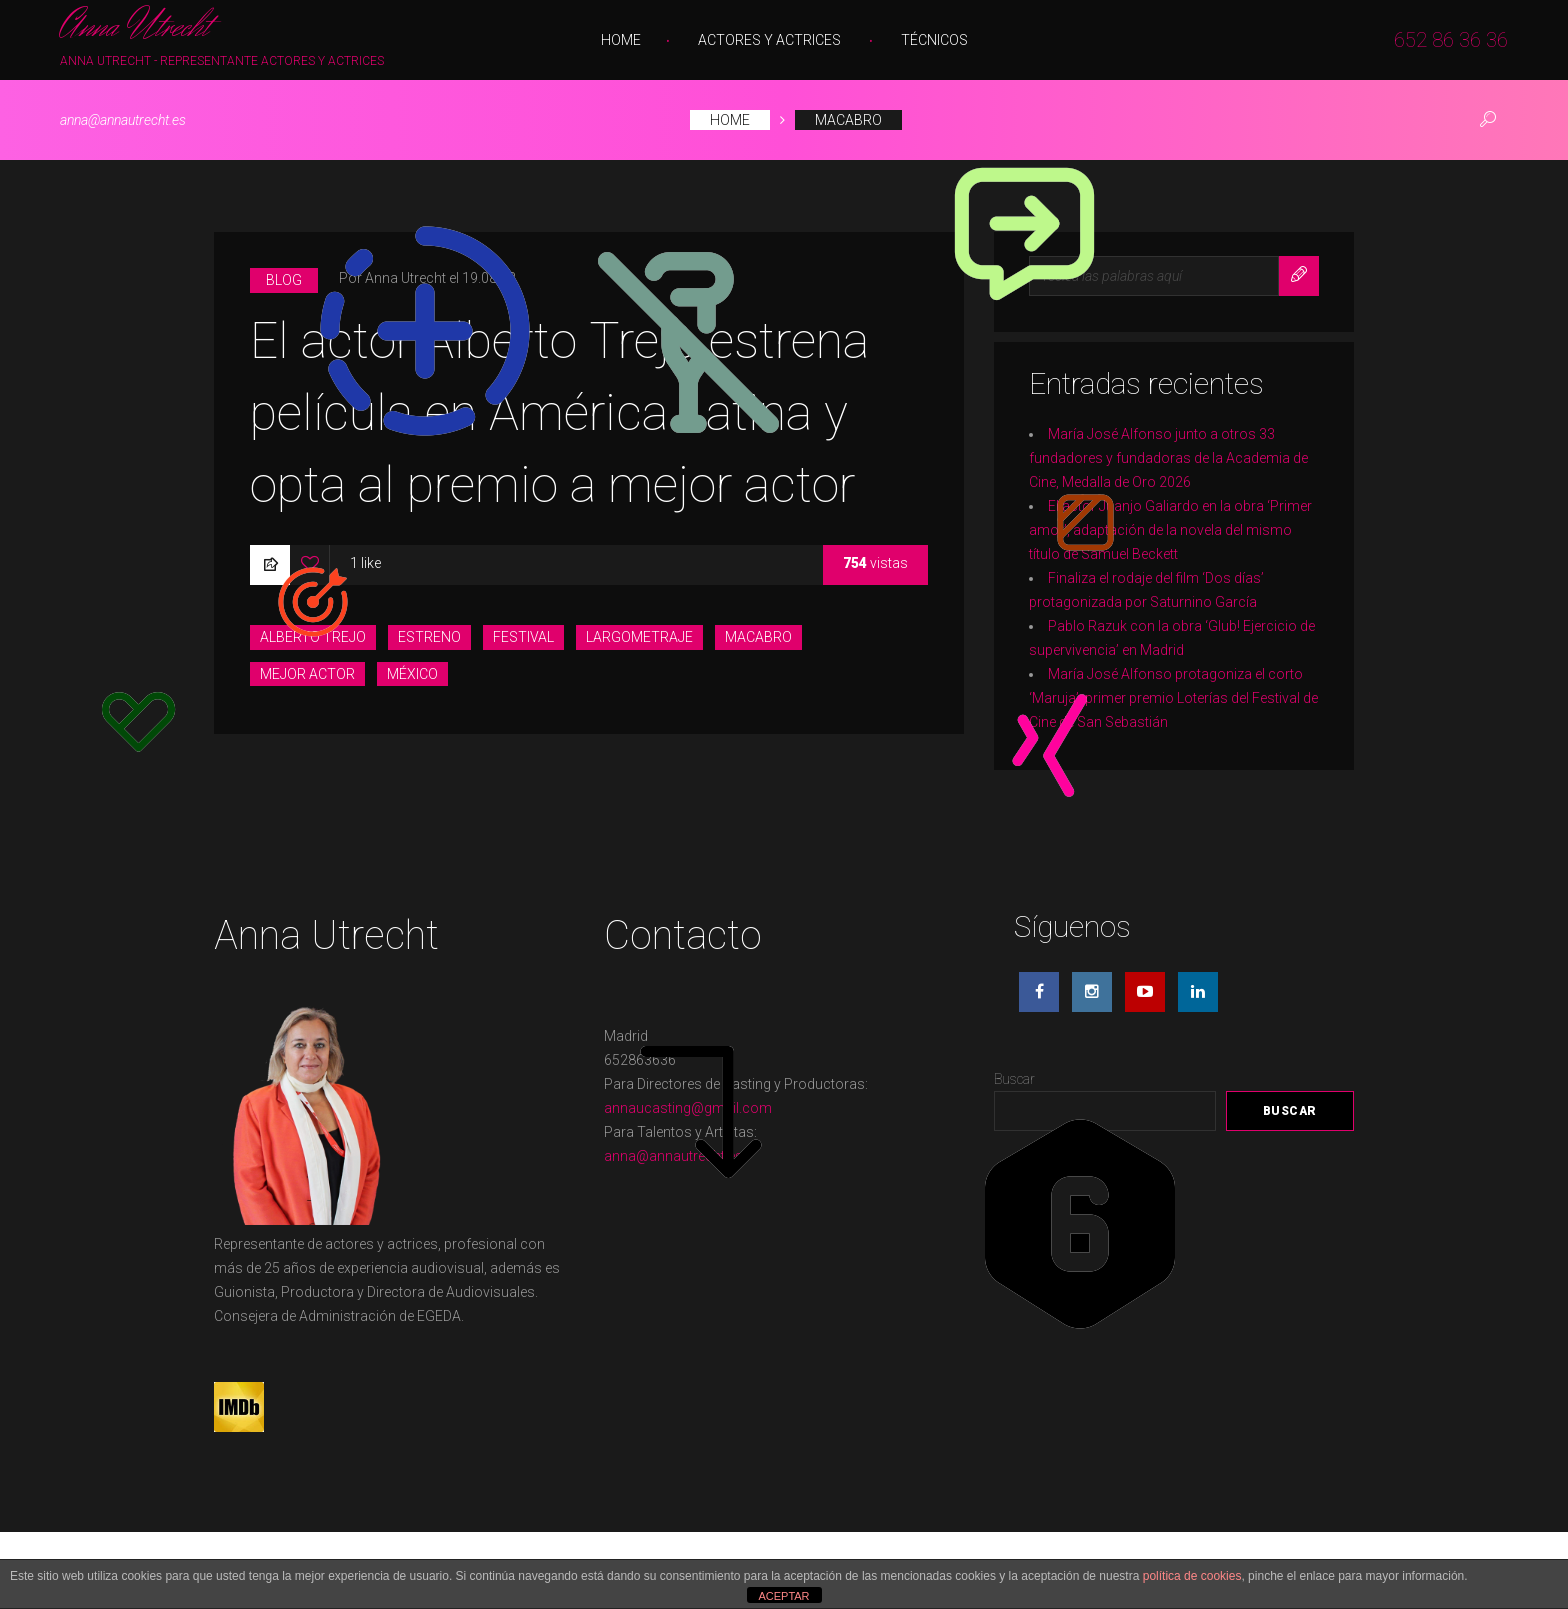 This screenshot has height=1609, width=1568. I want to click on turn right then down navigation direction, so click(701, 1112).